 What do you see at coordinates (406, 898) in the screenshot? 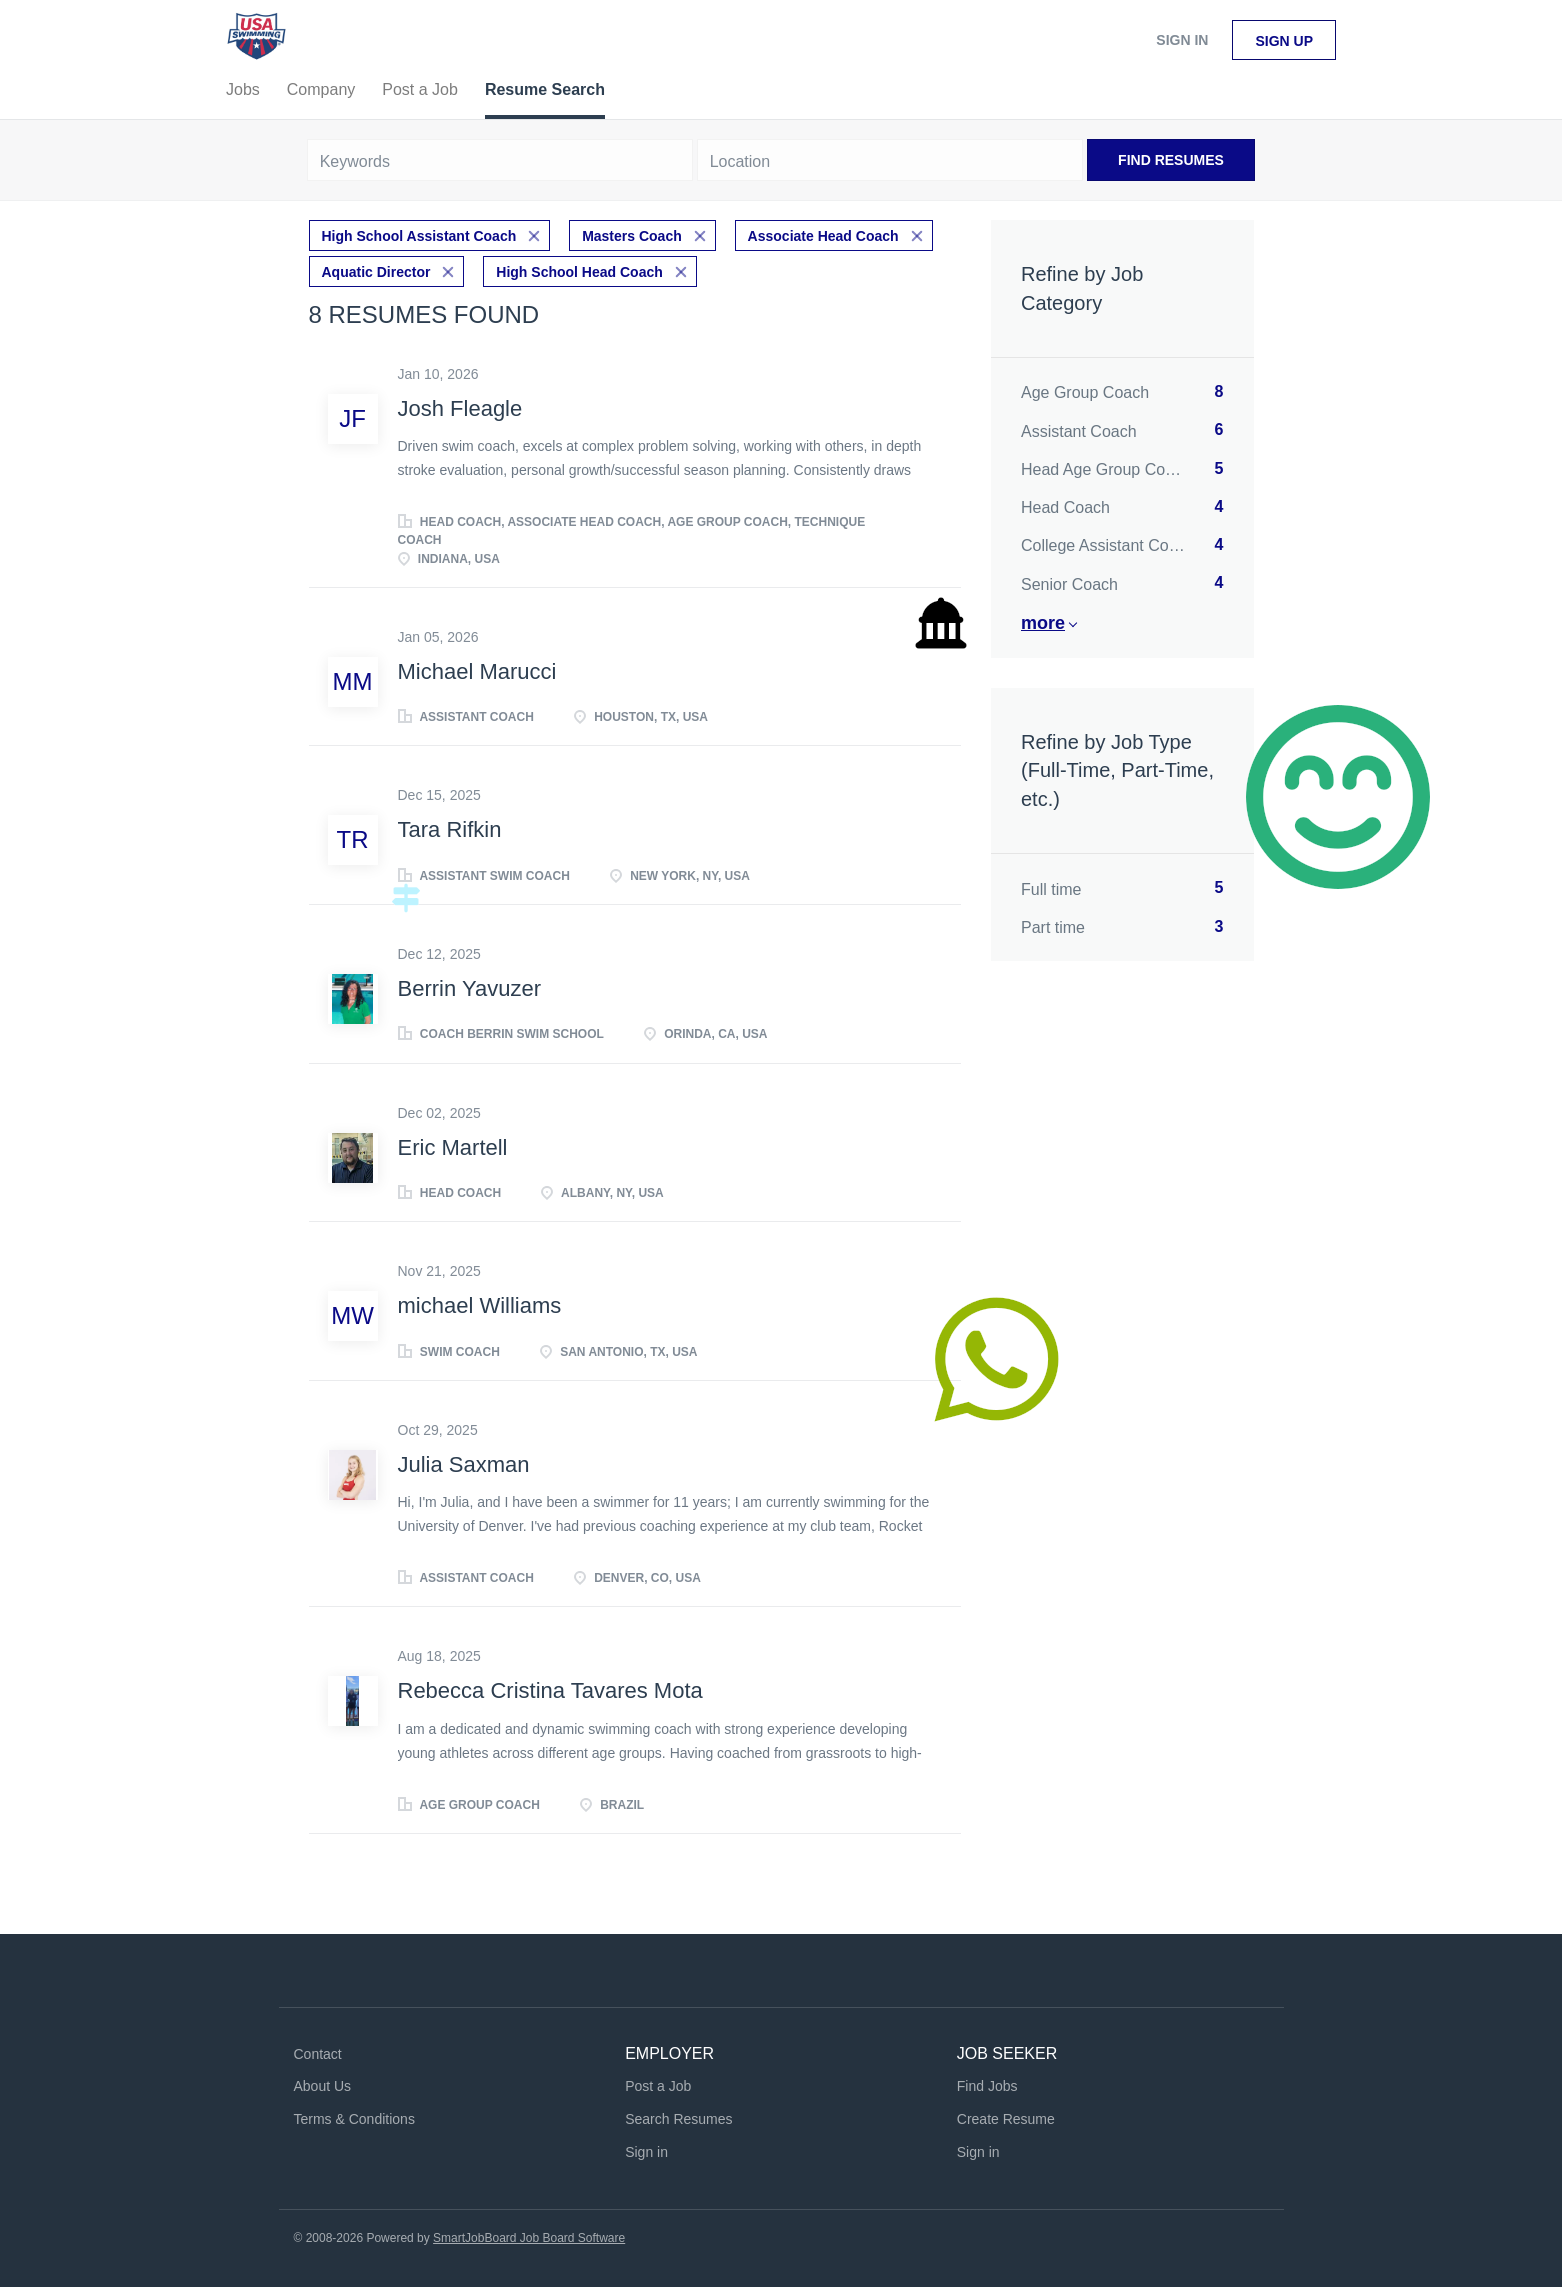
I see `navigate to directions or wayfinding` at bounding box center [406, 898].